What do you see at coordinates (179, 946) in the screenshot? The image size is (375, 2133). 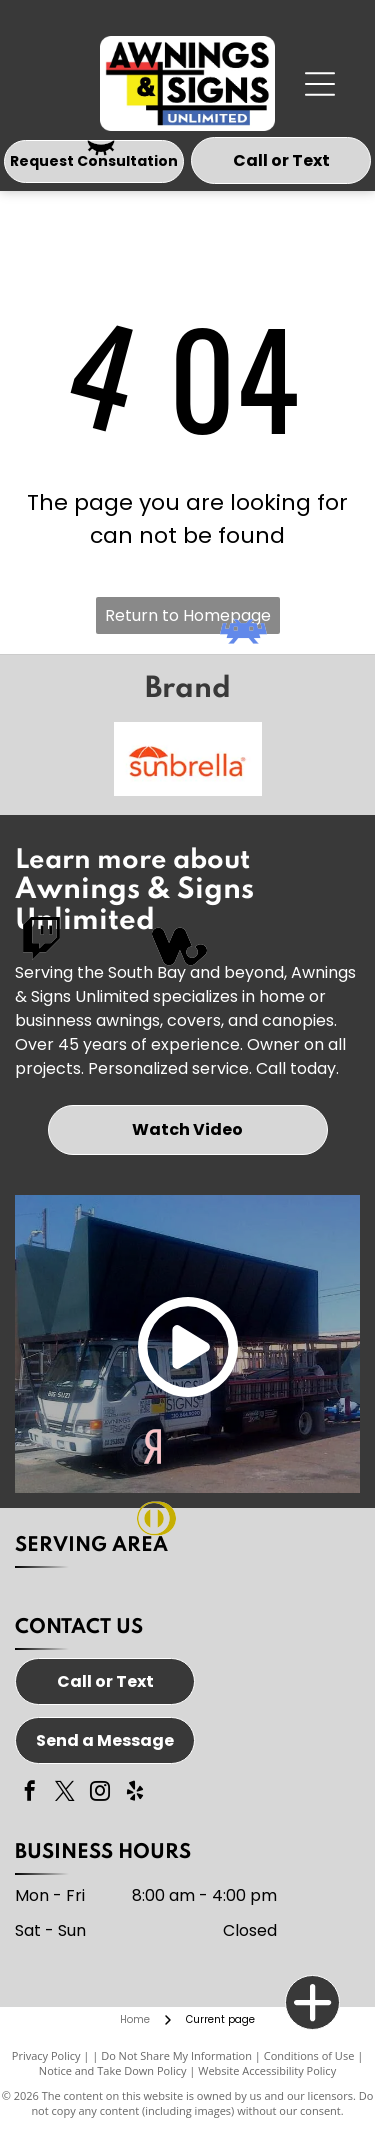 I see `netim domain registrar logo` at bounding box center [179, 946].